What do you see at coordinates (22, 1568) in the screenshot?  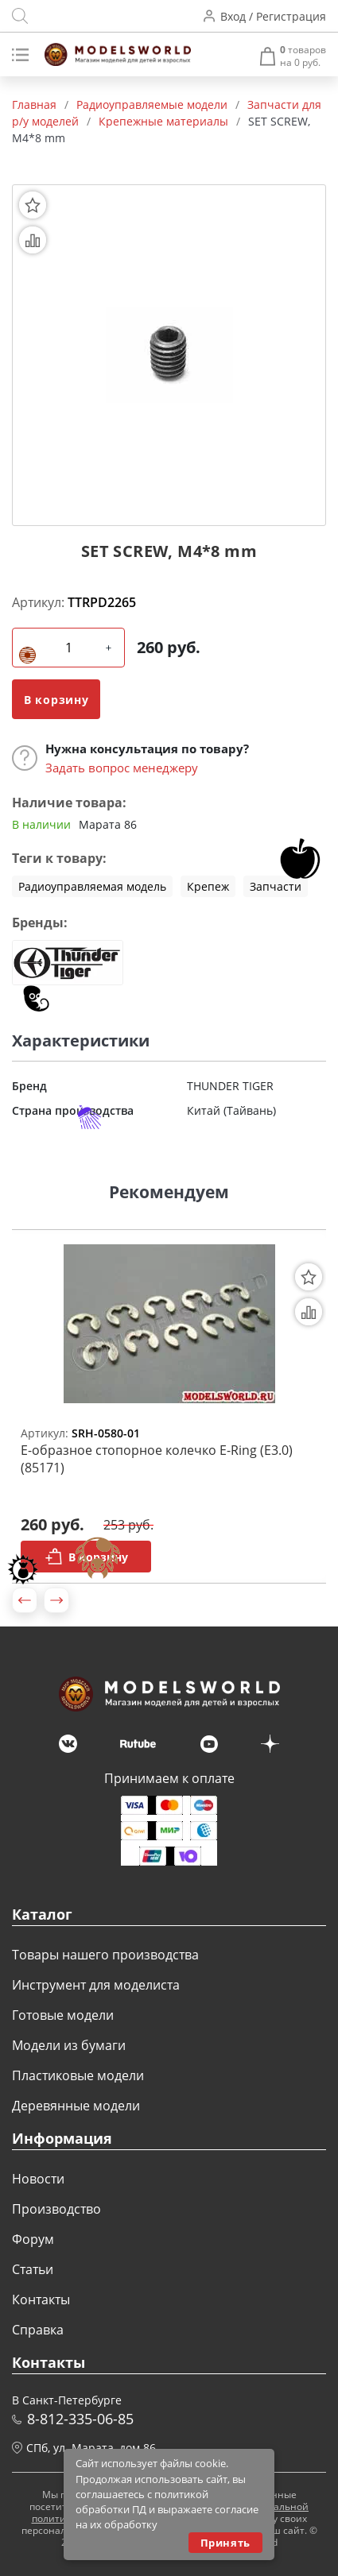 I see `view your in-game currency or coins` at bounding box center [22, 1568].